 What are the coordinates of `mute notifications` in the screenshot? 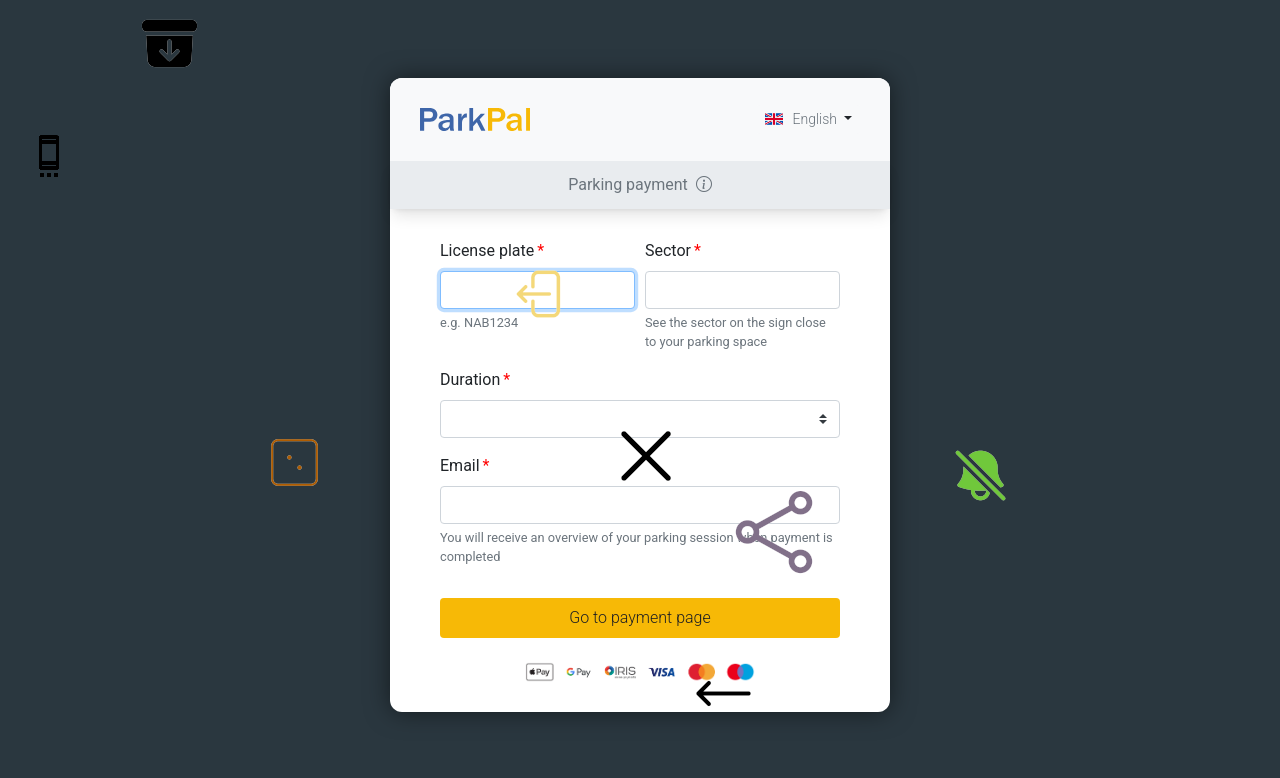 It's located at (980, 475).